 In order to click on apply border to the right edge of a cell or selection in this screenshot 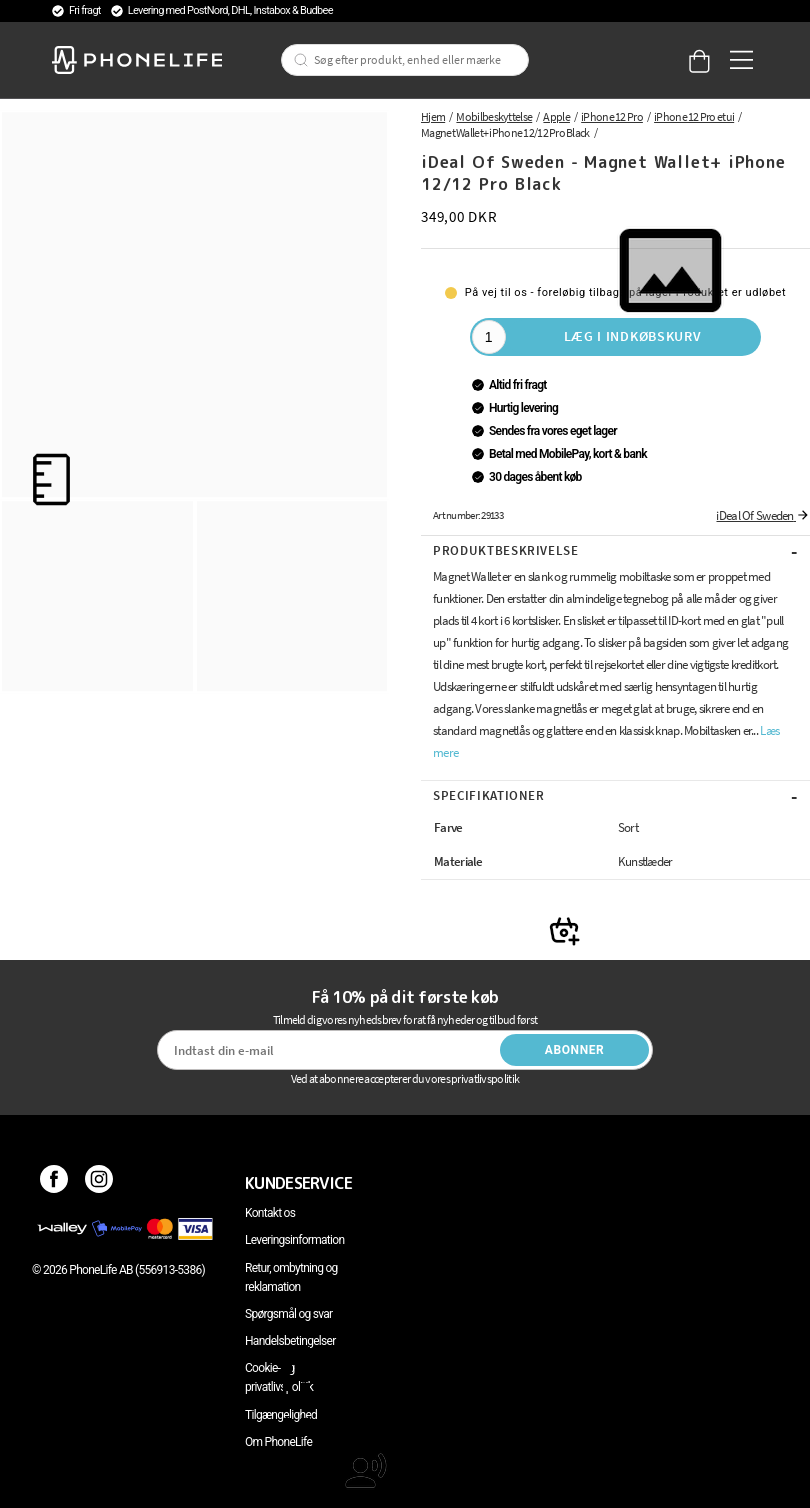, I will do `click(323, 1387)`.